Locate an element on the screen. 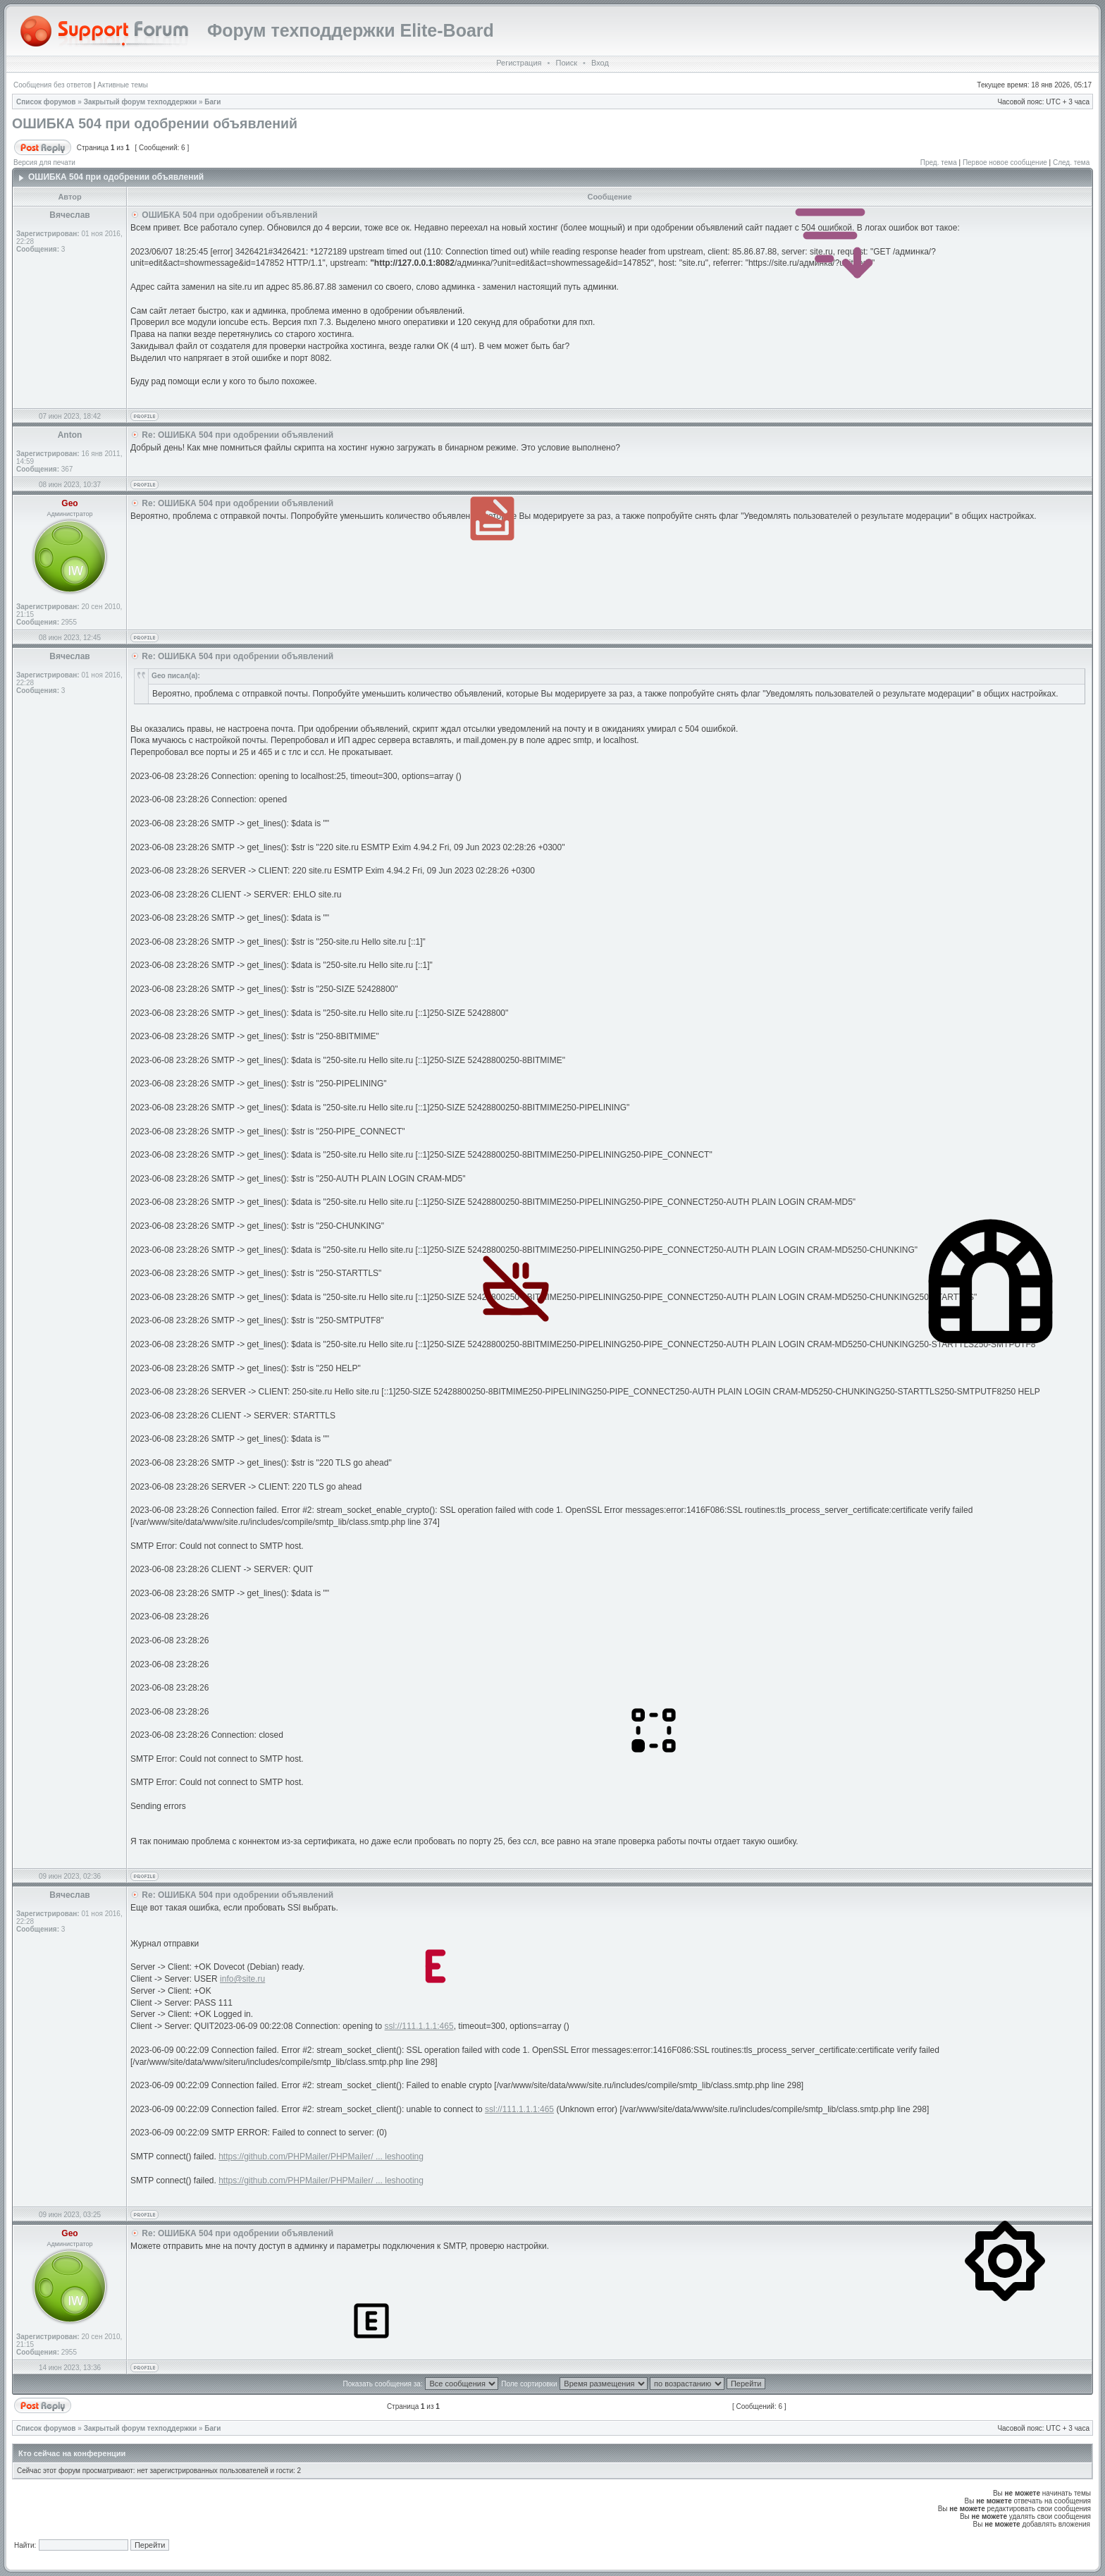 This screenshot has height=2576, width=1105. indicates edge network connectivity status is located at coordinates (436, 1966).